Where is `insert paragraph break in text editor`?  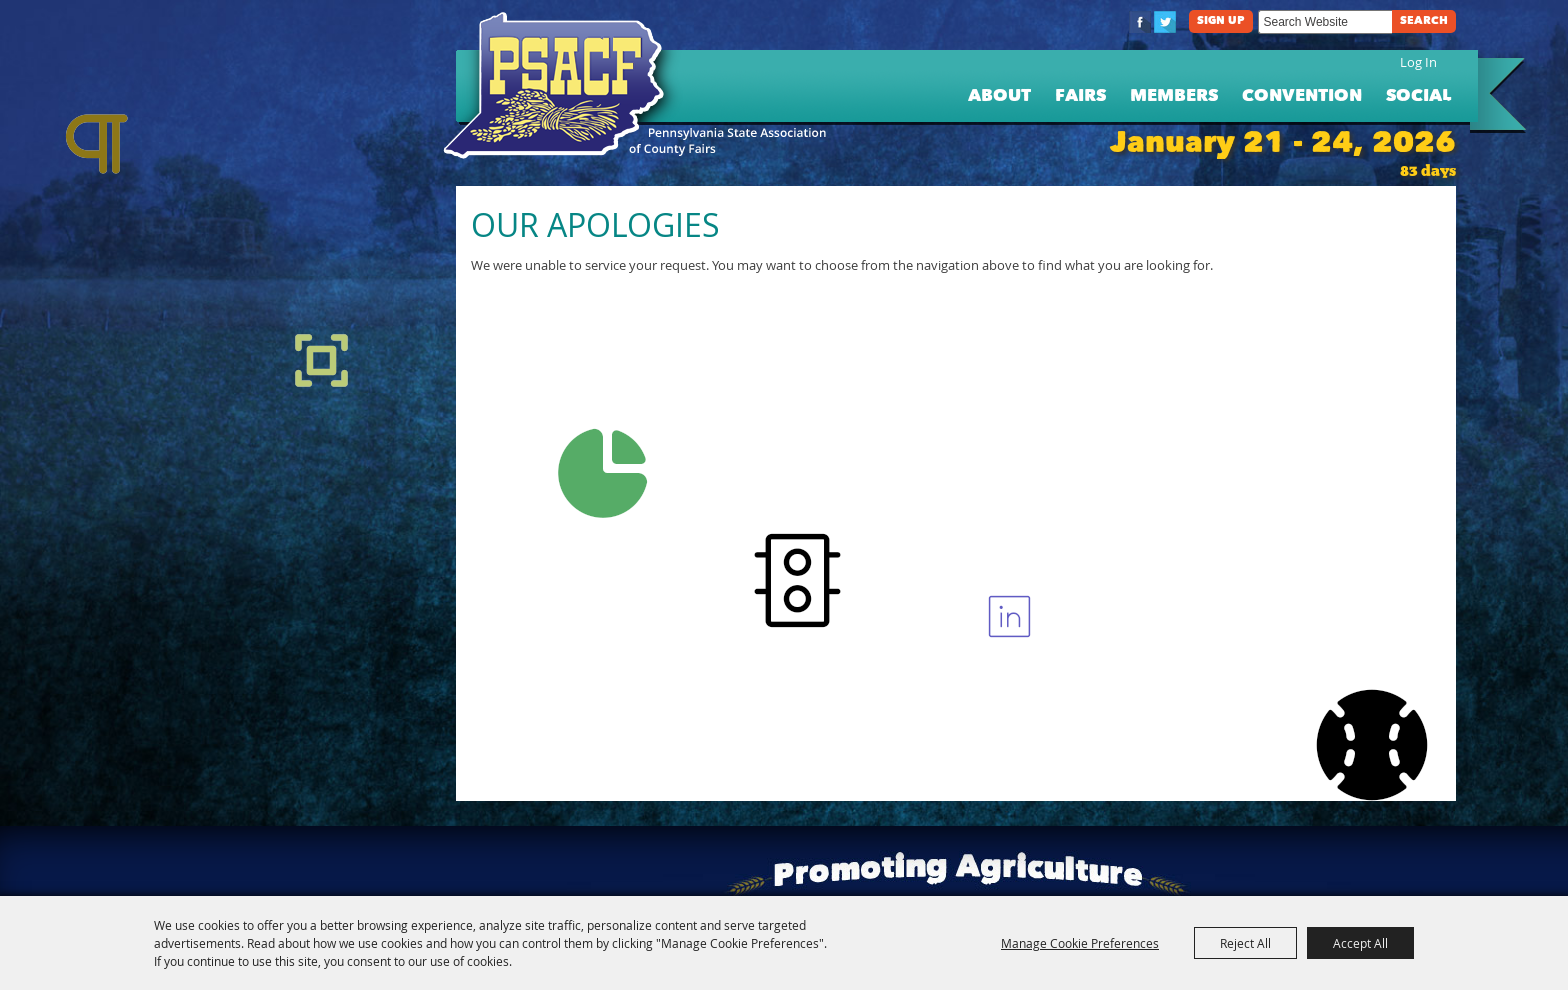
insert paragraph break in text editor is located at coordinates (98, 144).